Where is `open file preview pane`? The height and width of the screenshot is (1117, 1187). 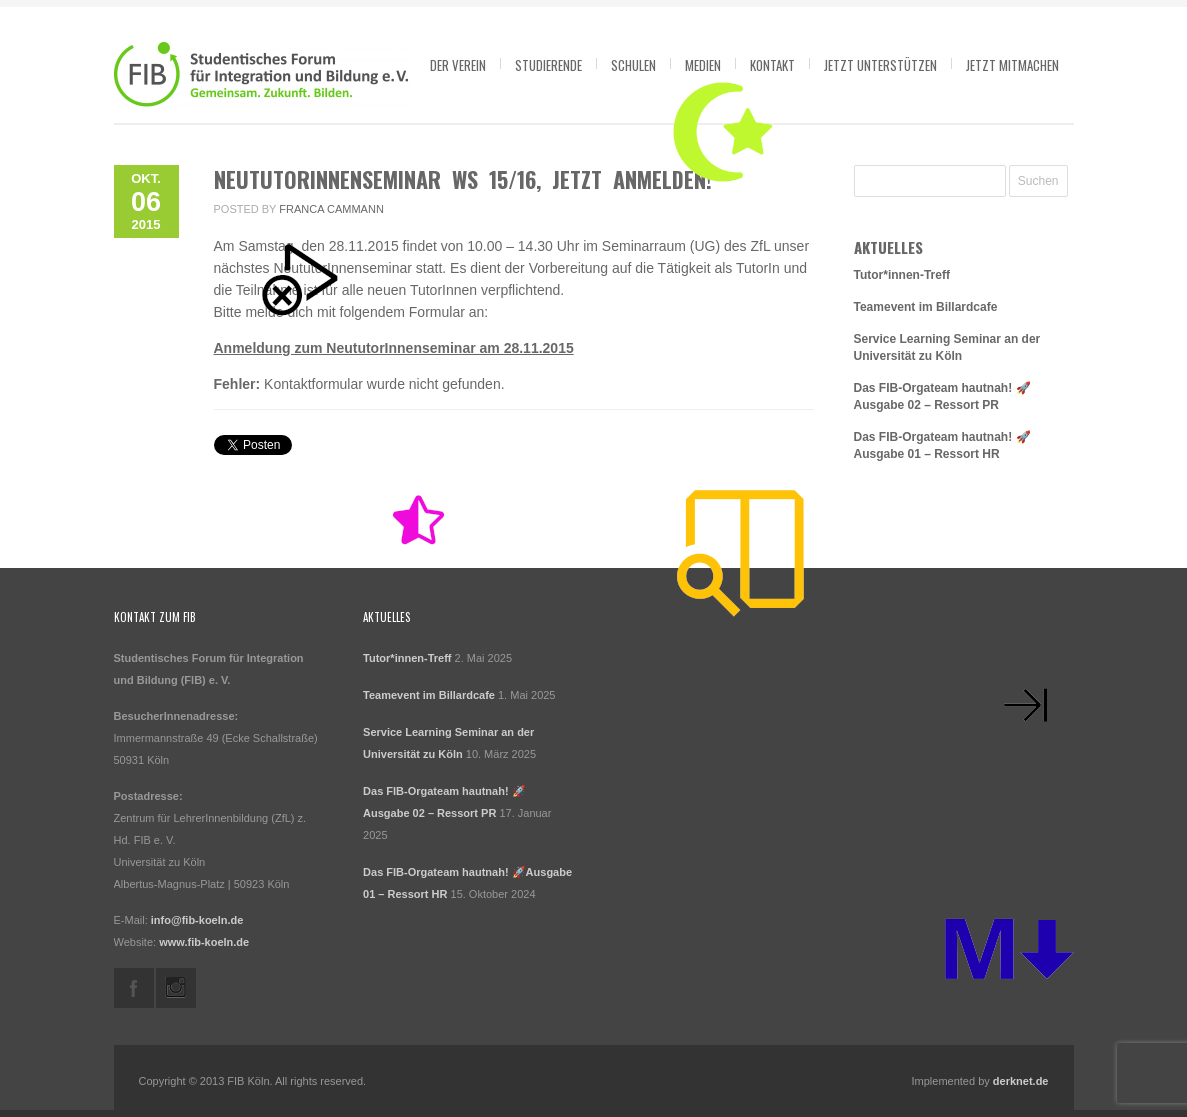
open file preview pane is located at coordinates (740, 544).